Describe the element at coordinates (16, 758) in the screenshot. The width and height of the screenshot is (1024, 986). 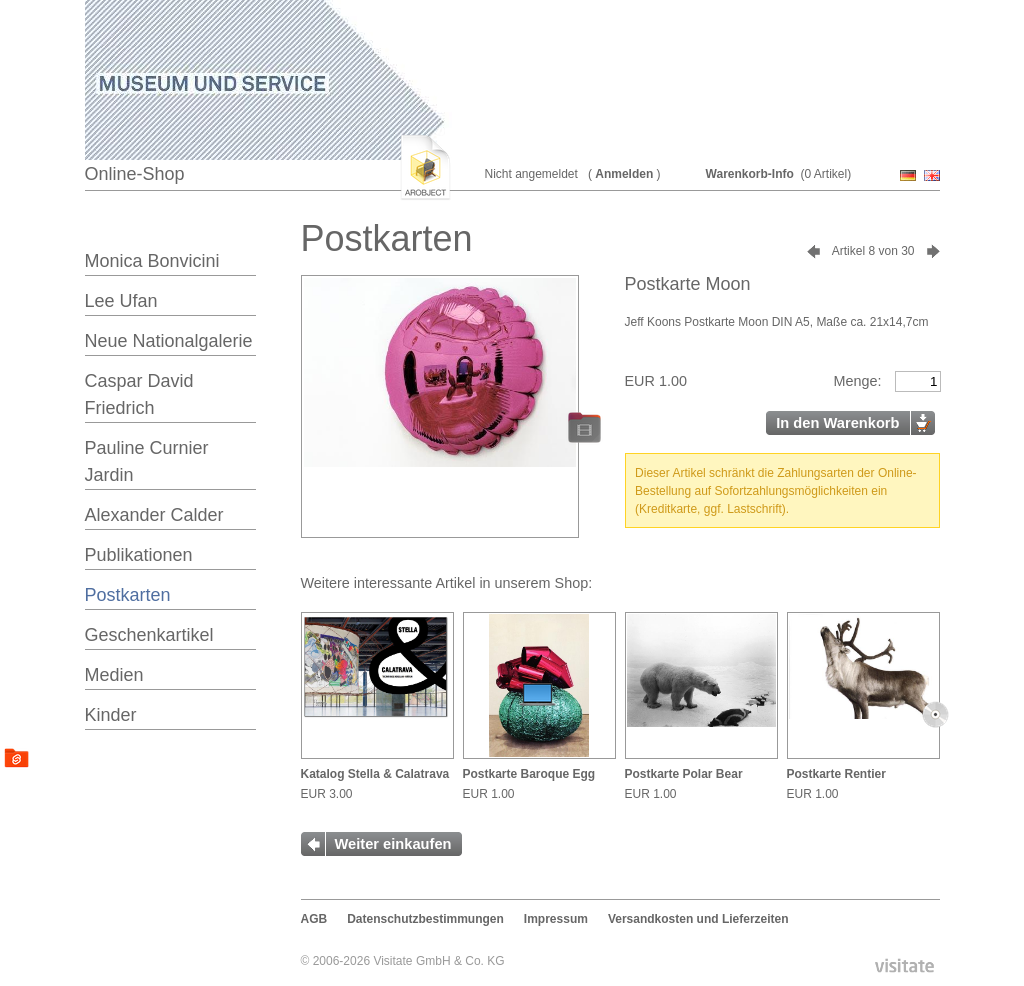
I see `open svelte project folder` at that location.